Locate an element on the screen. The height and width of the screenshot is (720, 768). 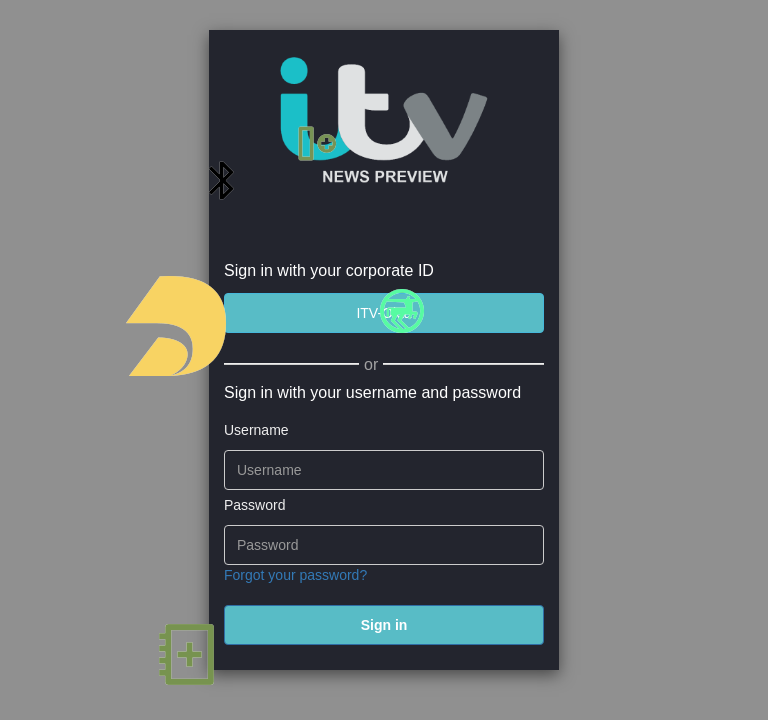
visit the Rossmann website or app is located at coordinates (402, 311).